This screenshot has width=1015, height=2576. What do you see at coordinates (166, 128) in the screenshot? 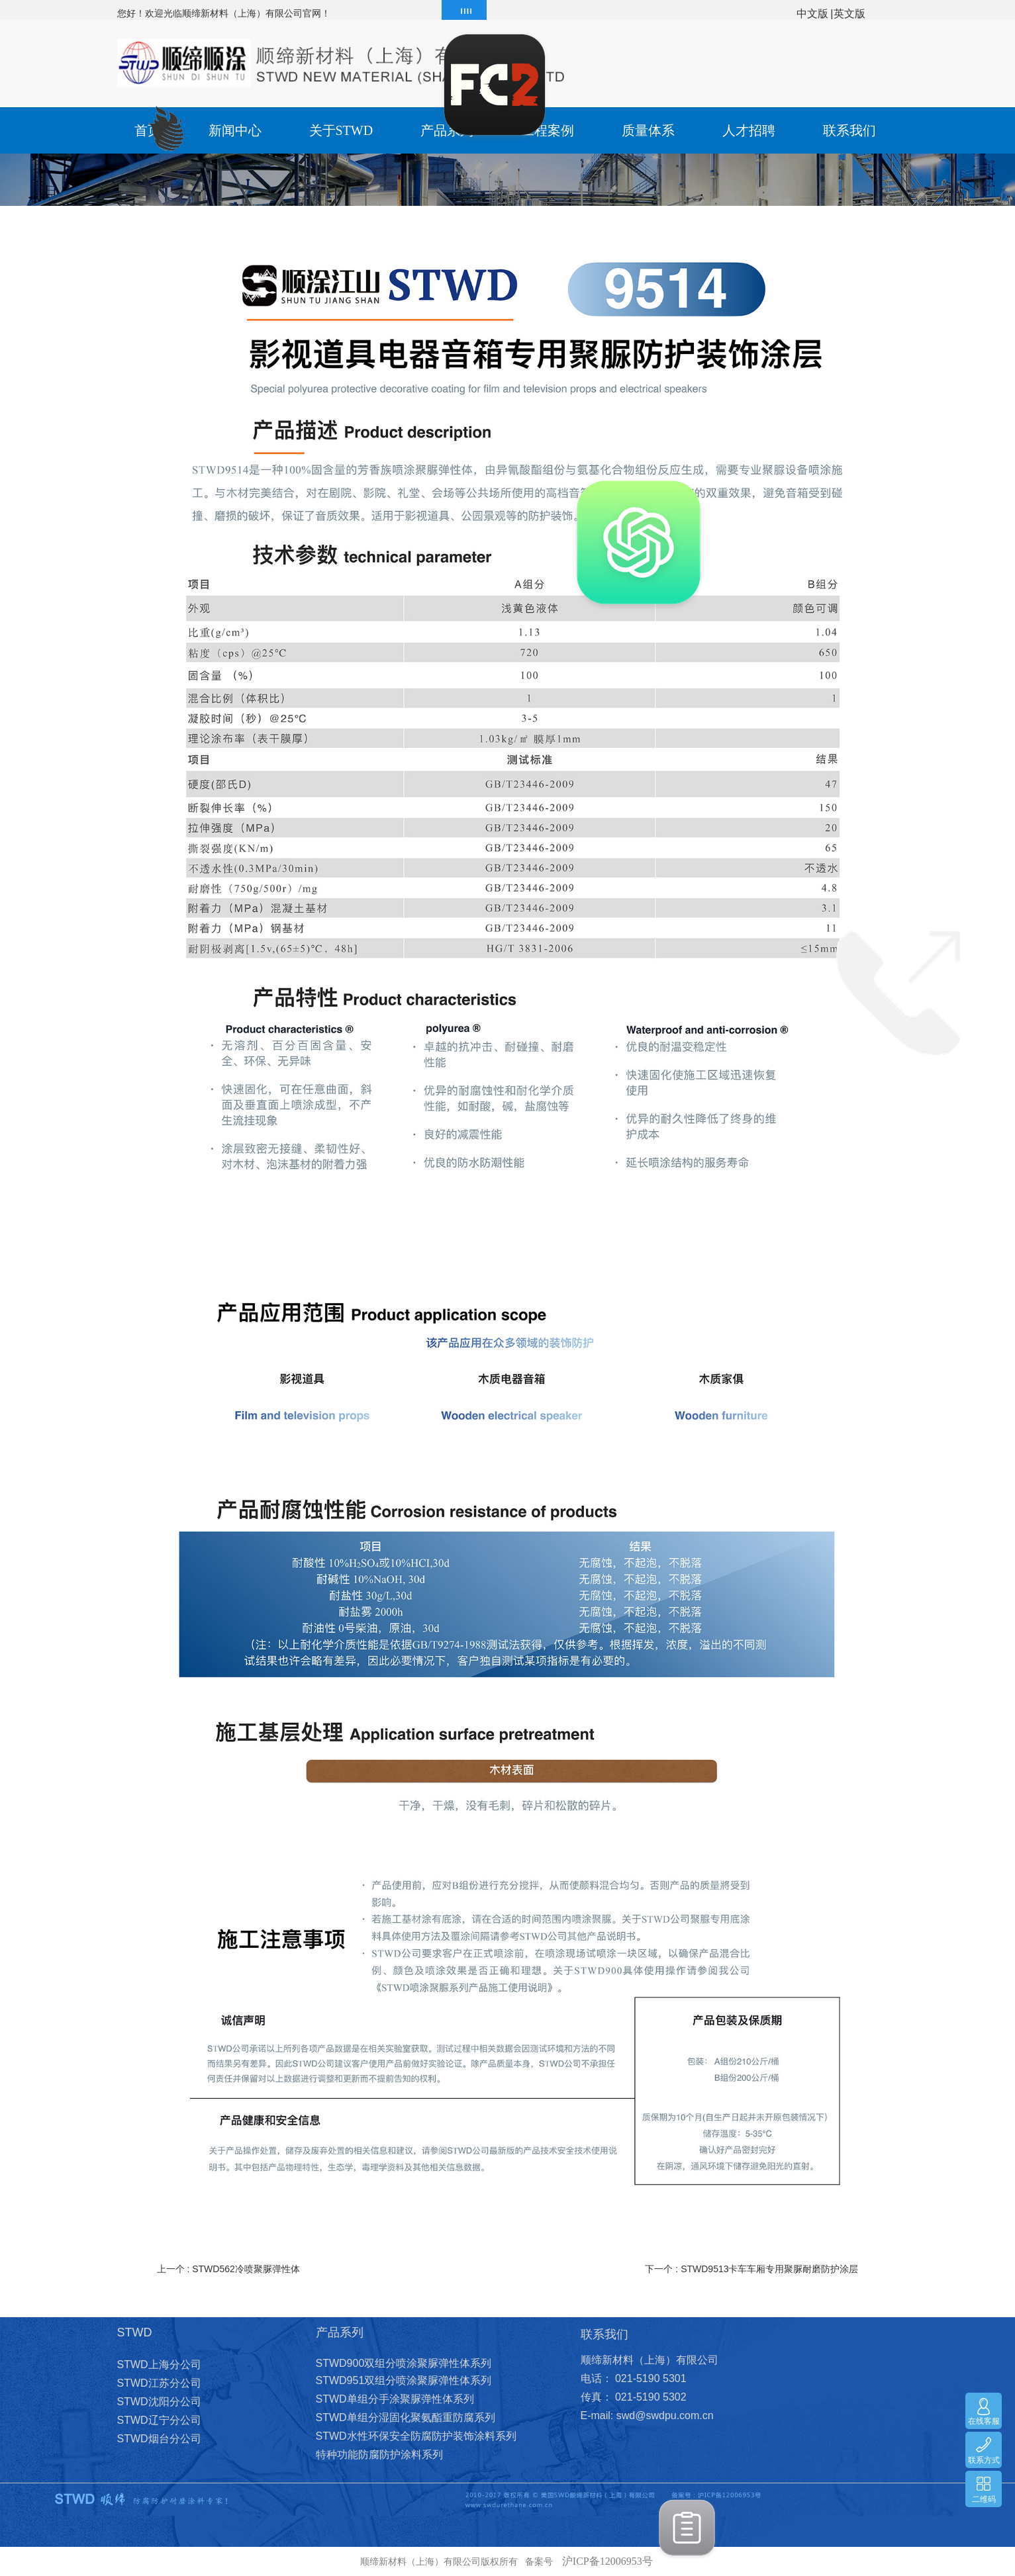
I see `open glade interface designer` at bounding box center [166, 128].